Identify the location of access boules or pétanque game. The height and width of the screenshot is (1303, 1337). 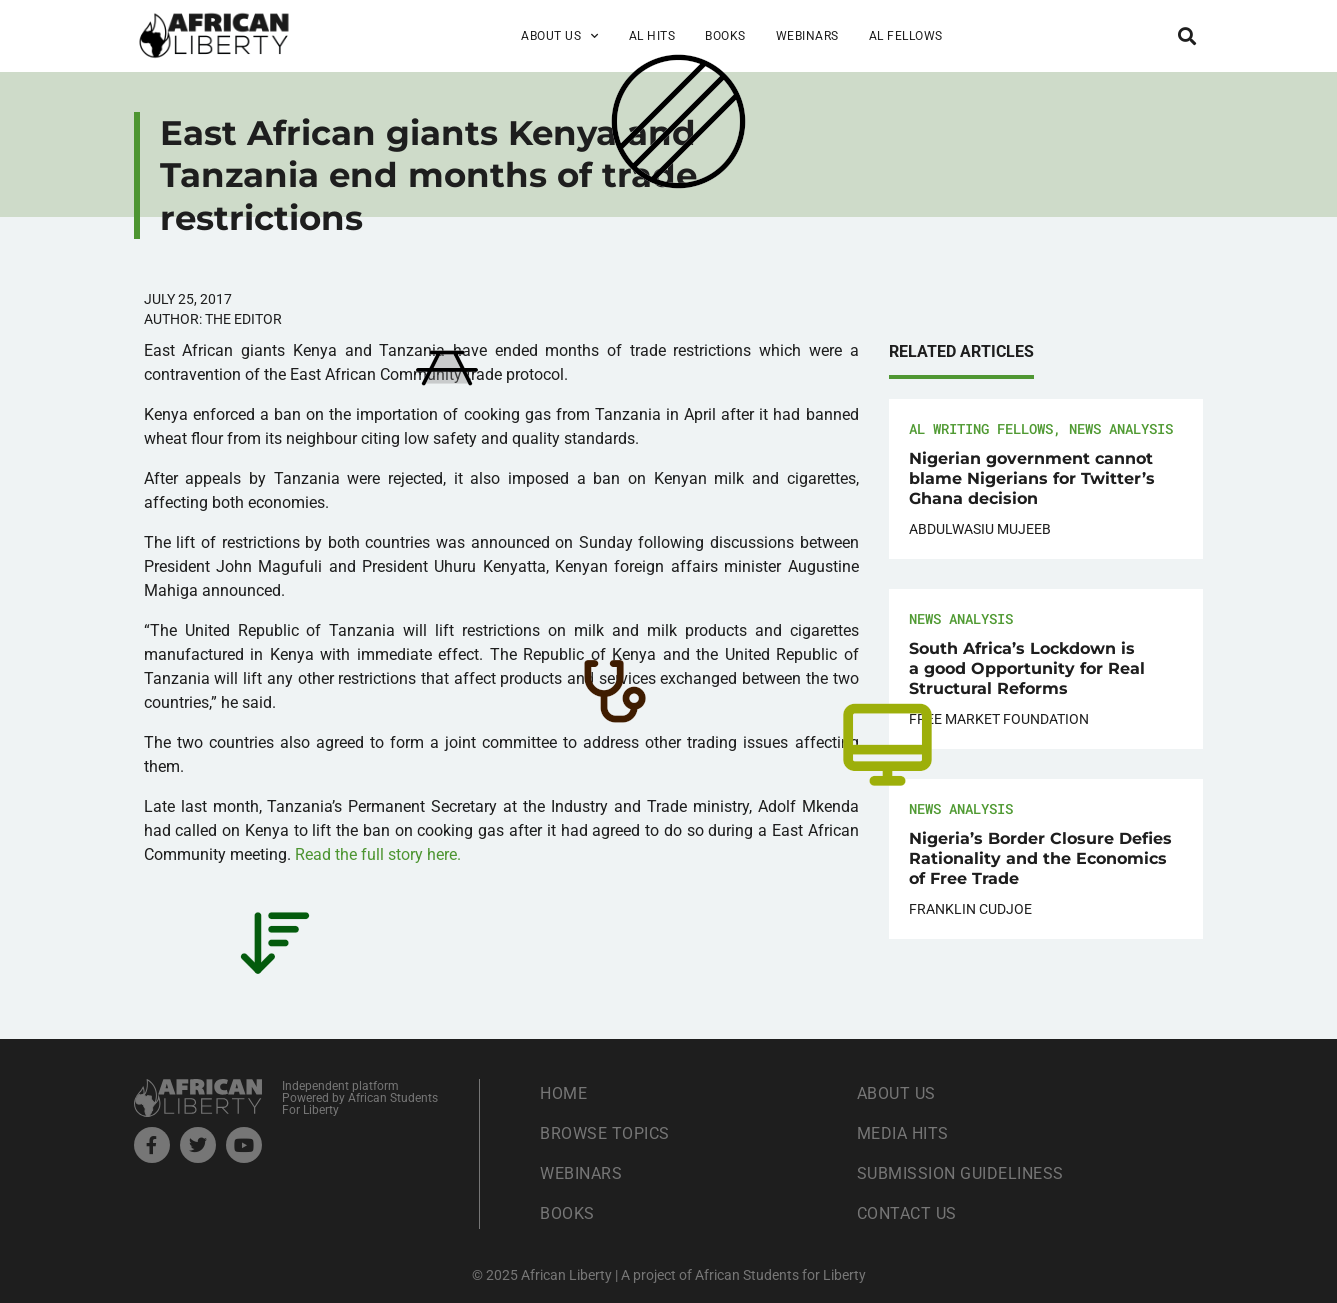
(678, 121).